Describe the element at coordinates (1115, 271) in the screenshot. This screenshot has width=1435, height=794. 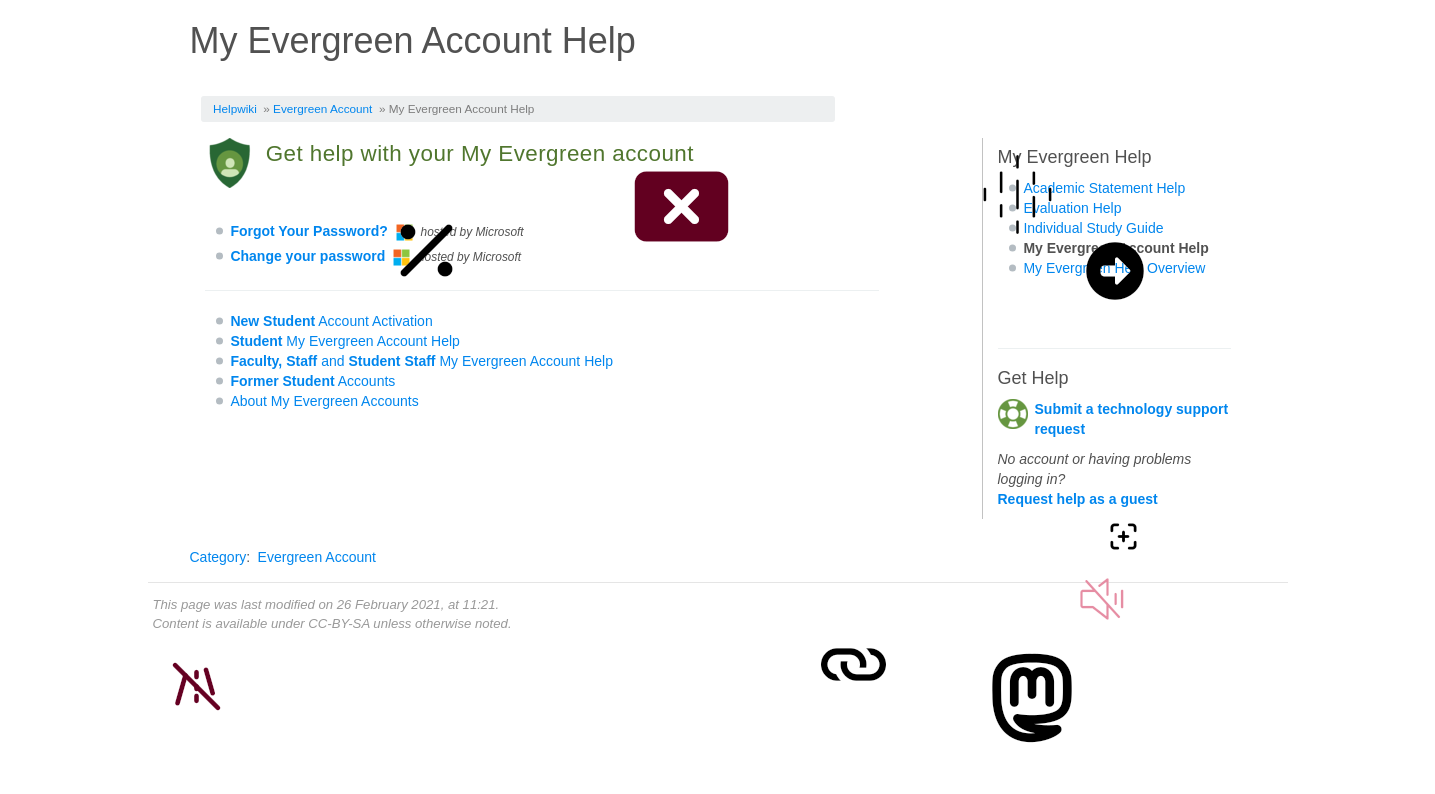
I see `go to next item or step` at that location.